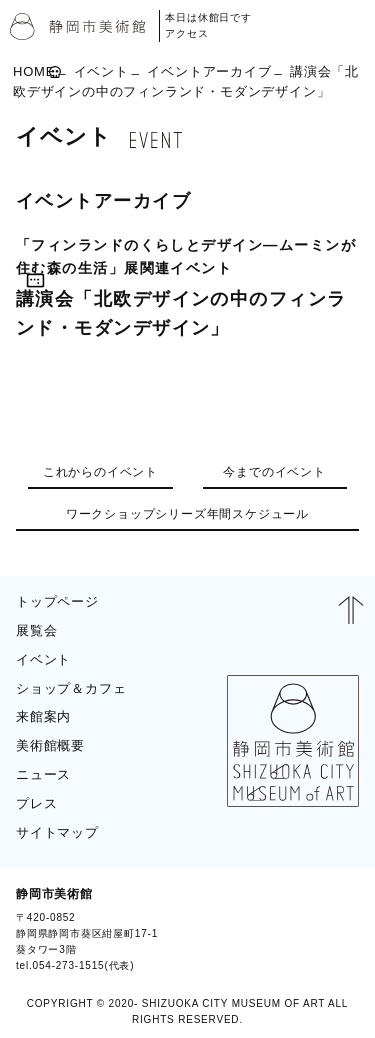 This screenshot has width=375, height=1038. Describe the element at coordinates (55, 72) in the screenshot. I see `indicates dangerous or harmful content` at that location.